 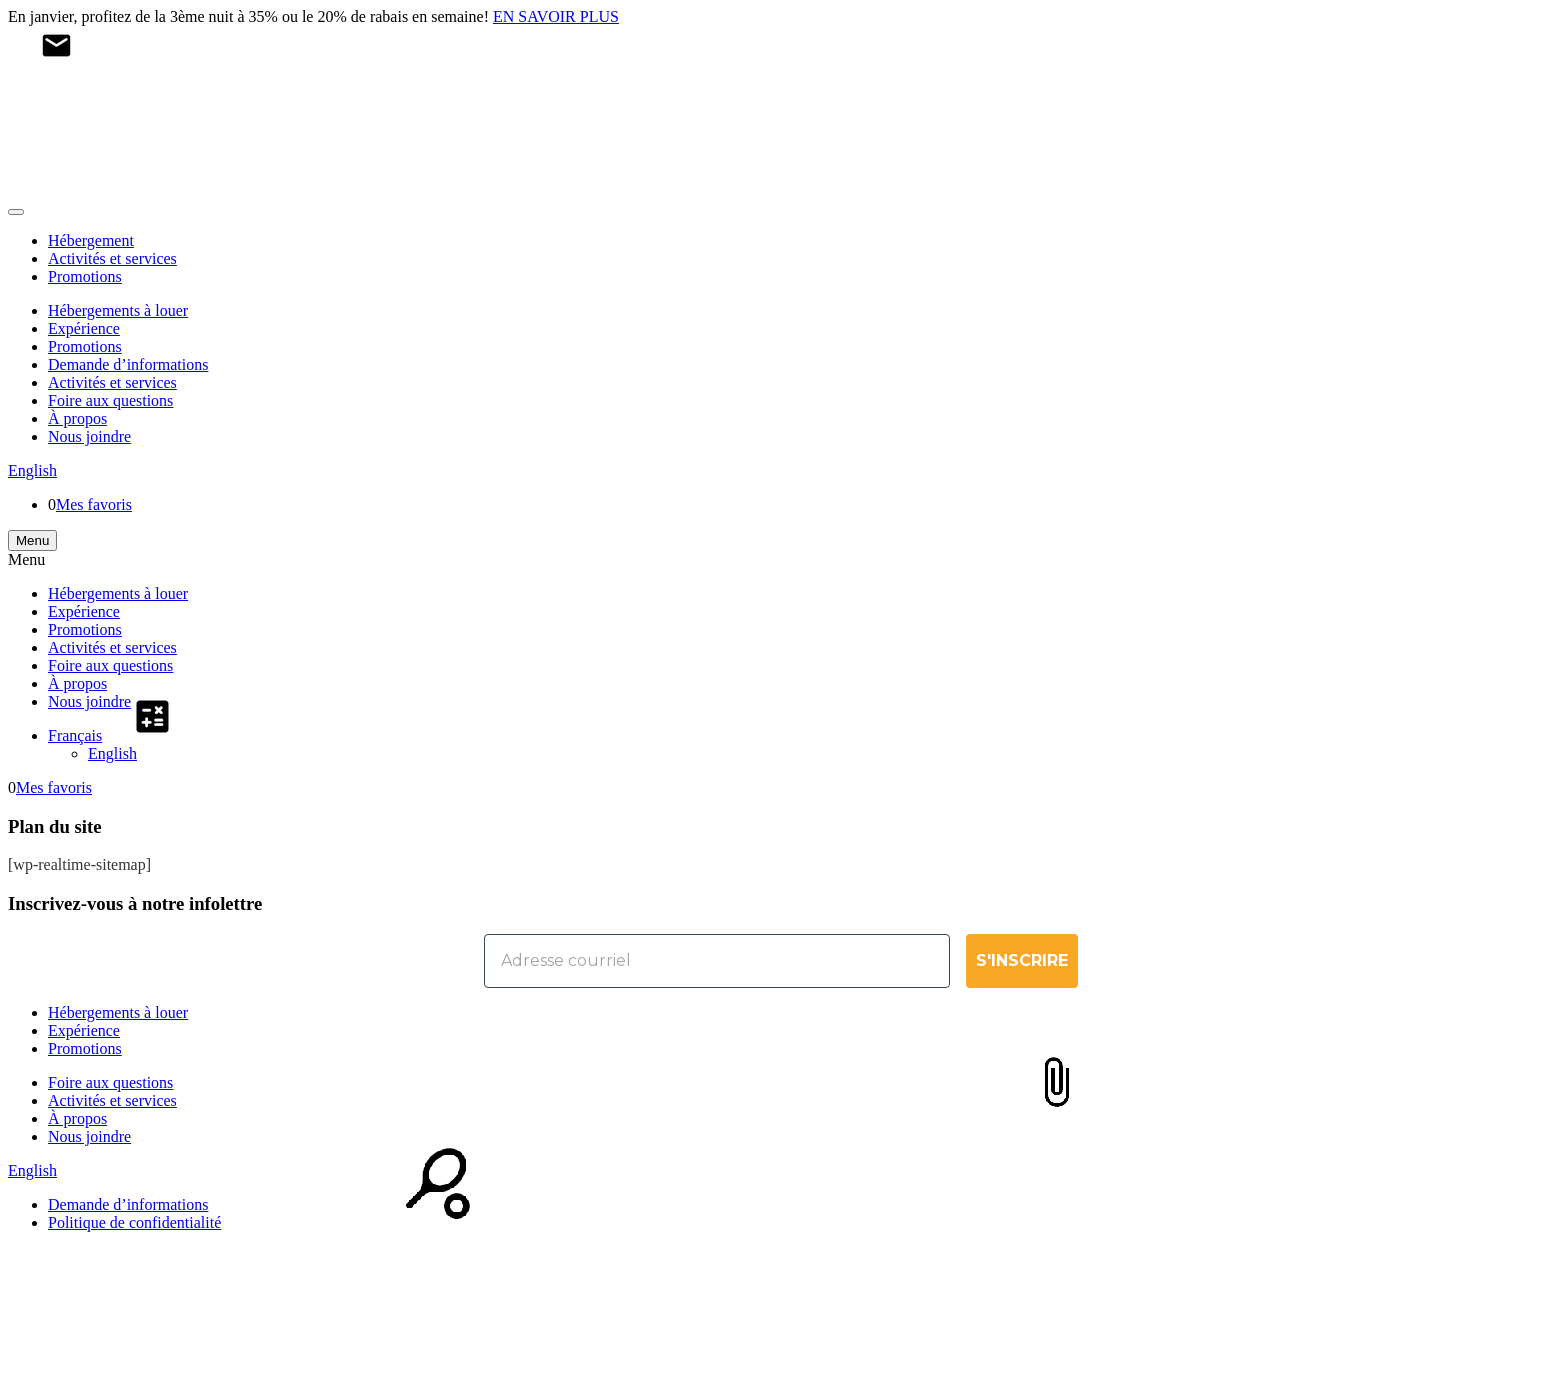 I want to click on open the calculator app, so click(x=152, y=716).